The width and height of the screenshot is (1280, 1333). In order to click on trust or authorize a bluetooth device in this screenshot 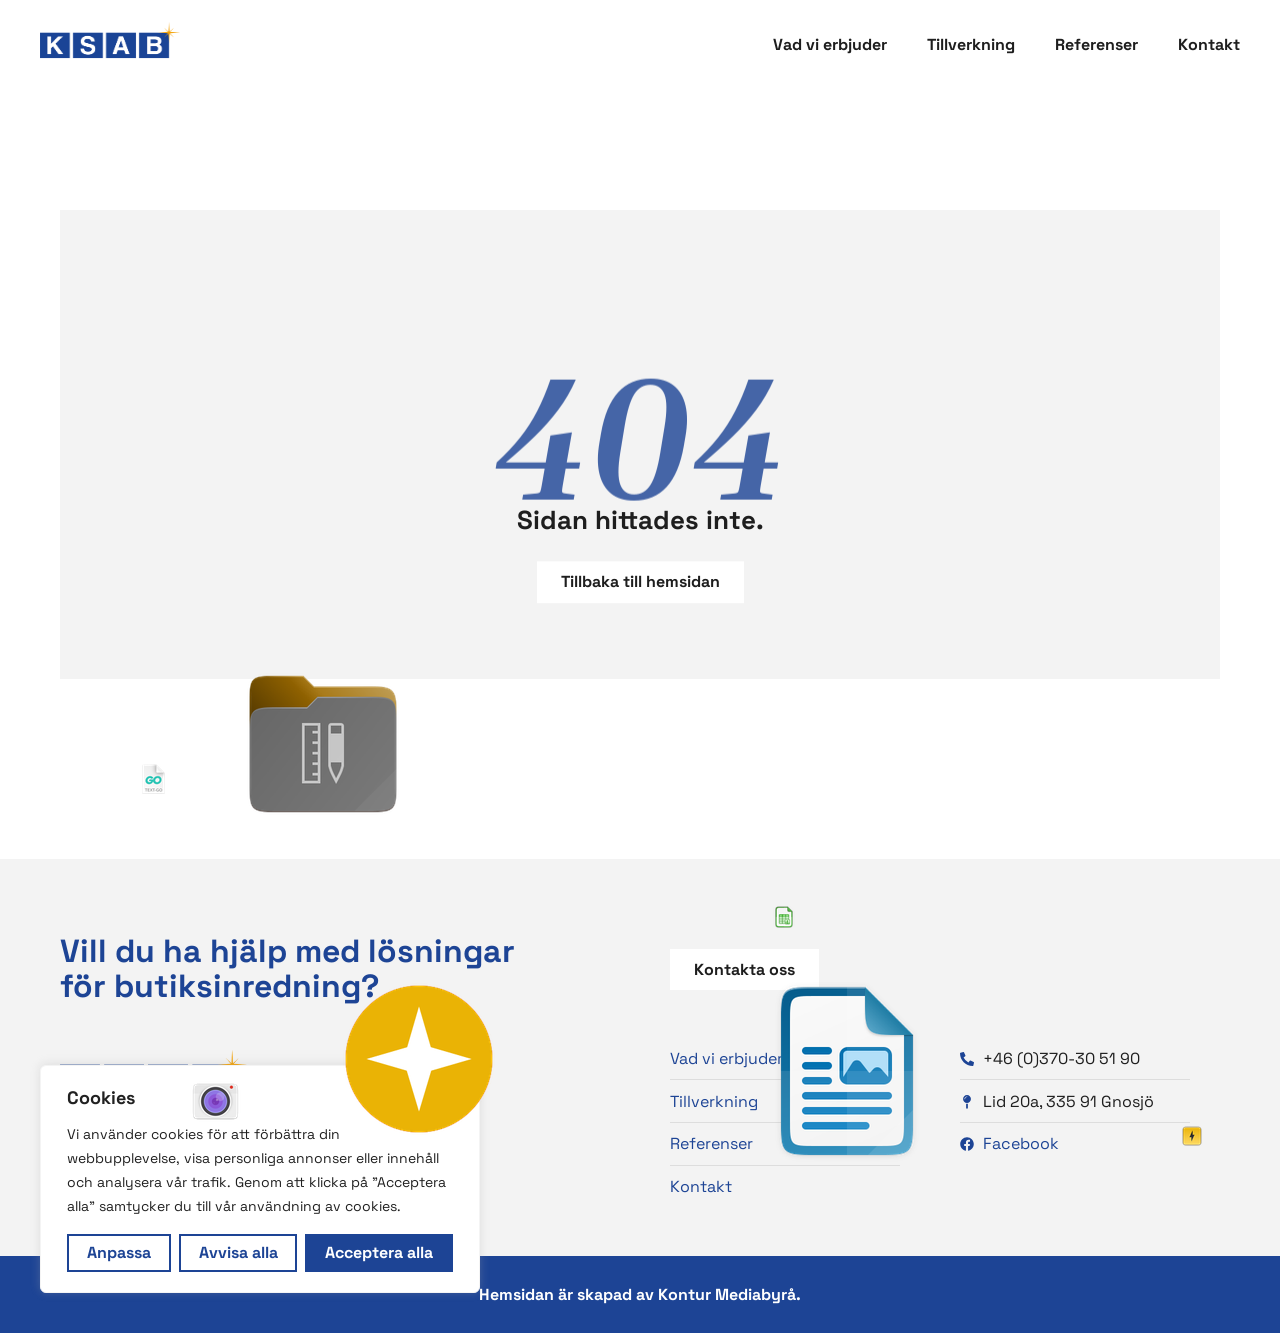, I will do `click(419, 1059)`.